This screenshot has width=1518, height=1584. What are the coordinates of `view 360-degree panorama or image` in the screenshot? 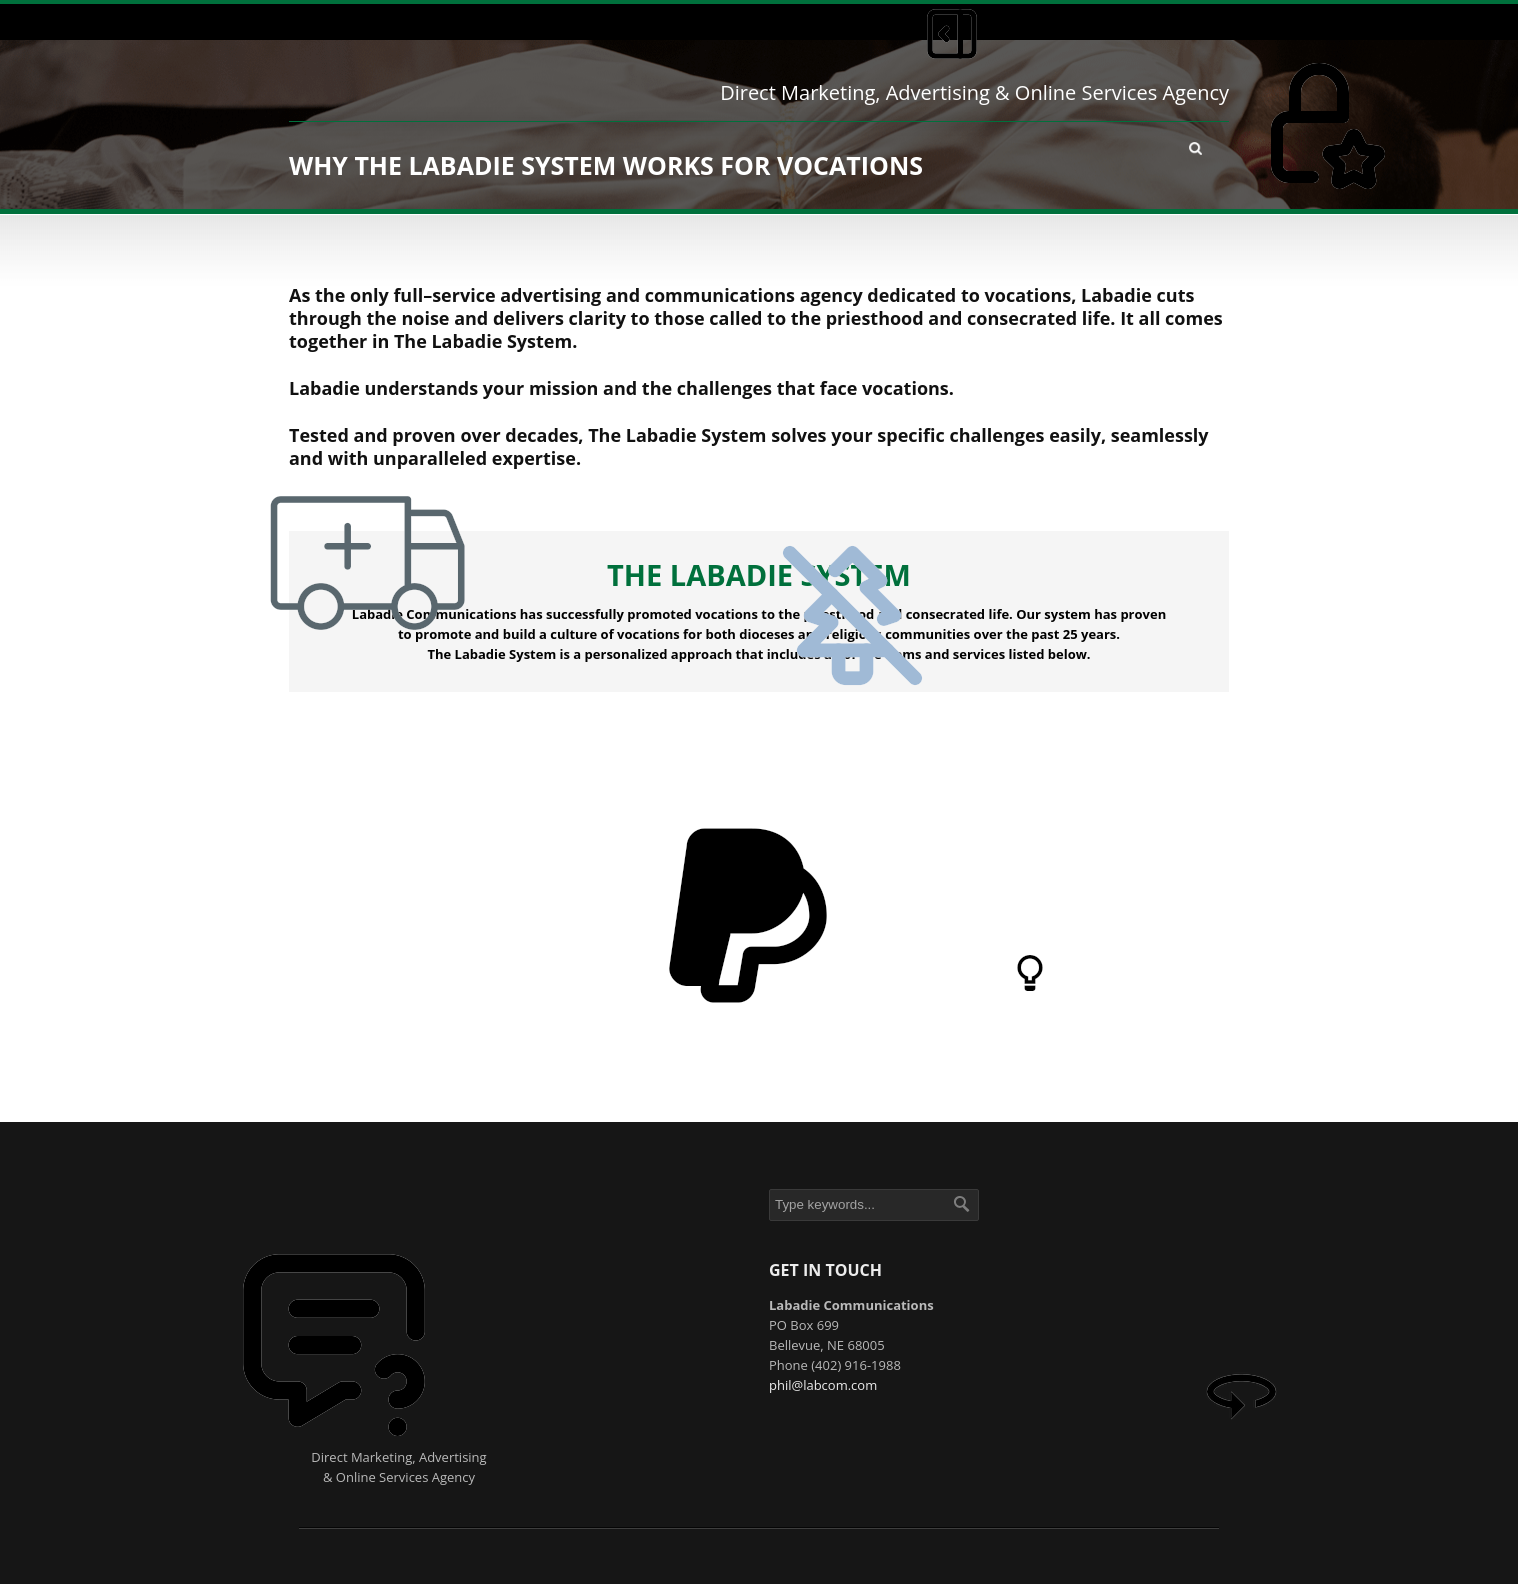 It's located at (1241, 1391).